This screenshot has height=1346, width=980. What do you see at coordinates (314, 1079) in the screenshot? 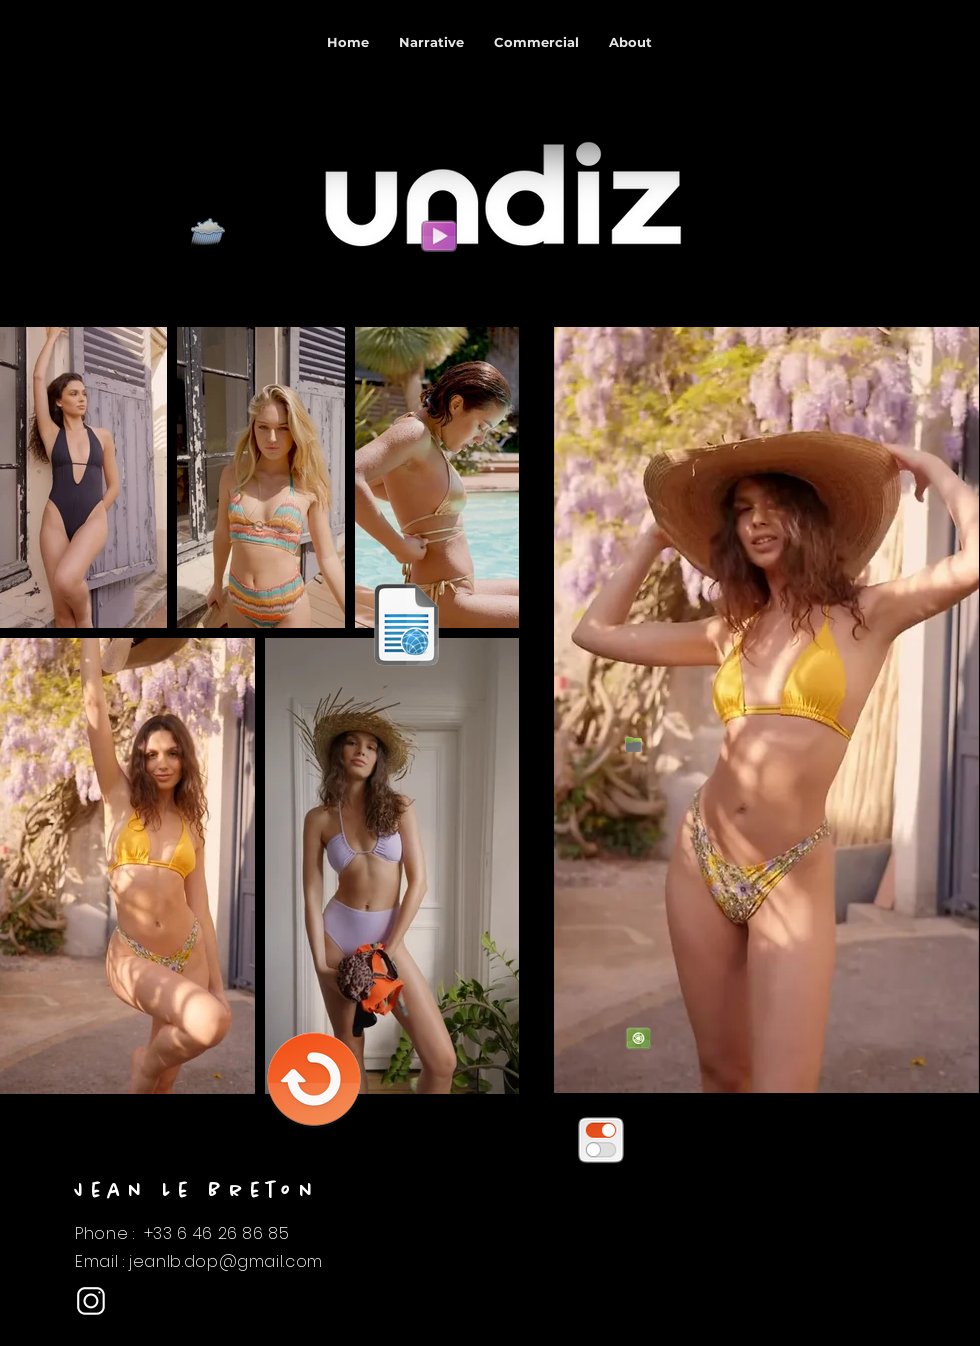
I see `open Ubuntu Livepatch settings` at bounding box center [314, 1079].